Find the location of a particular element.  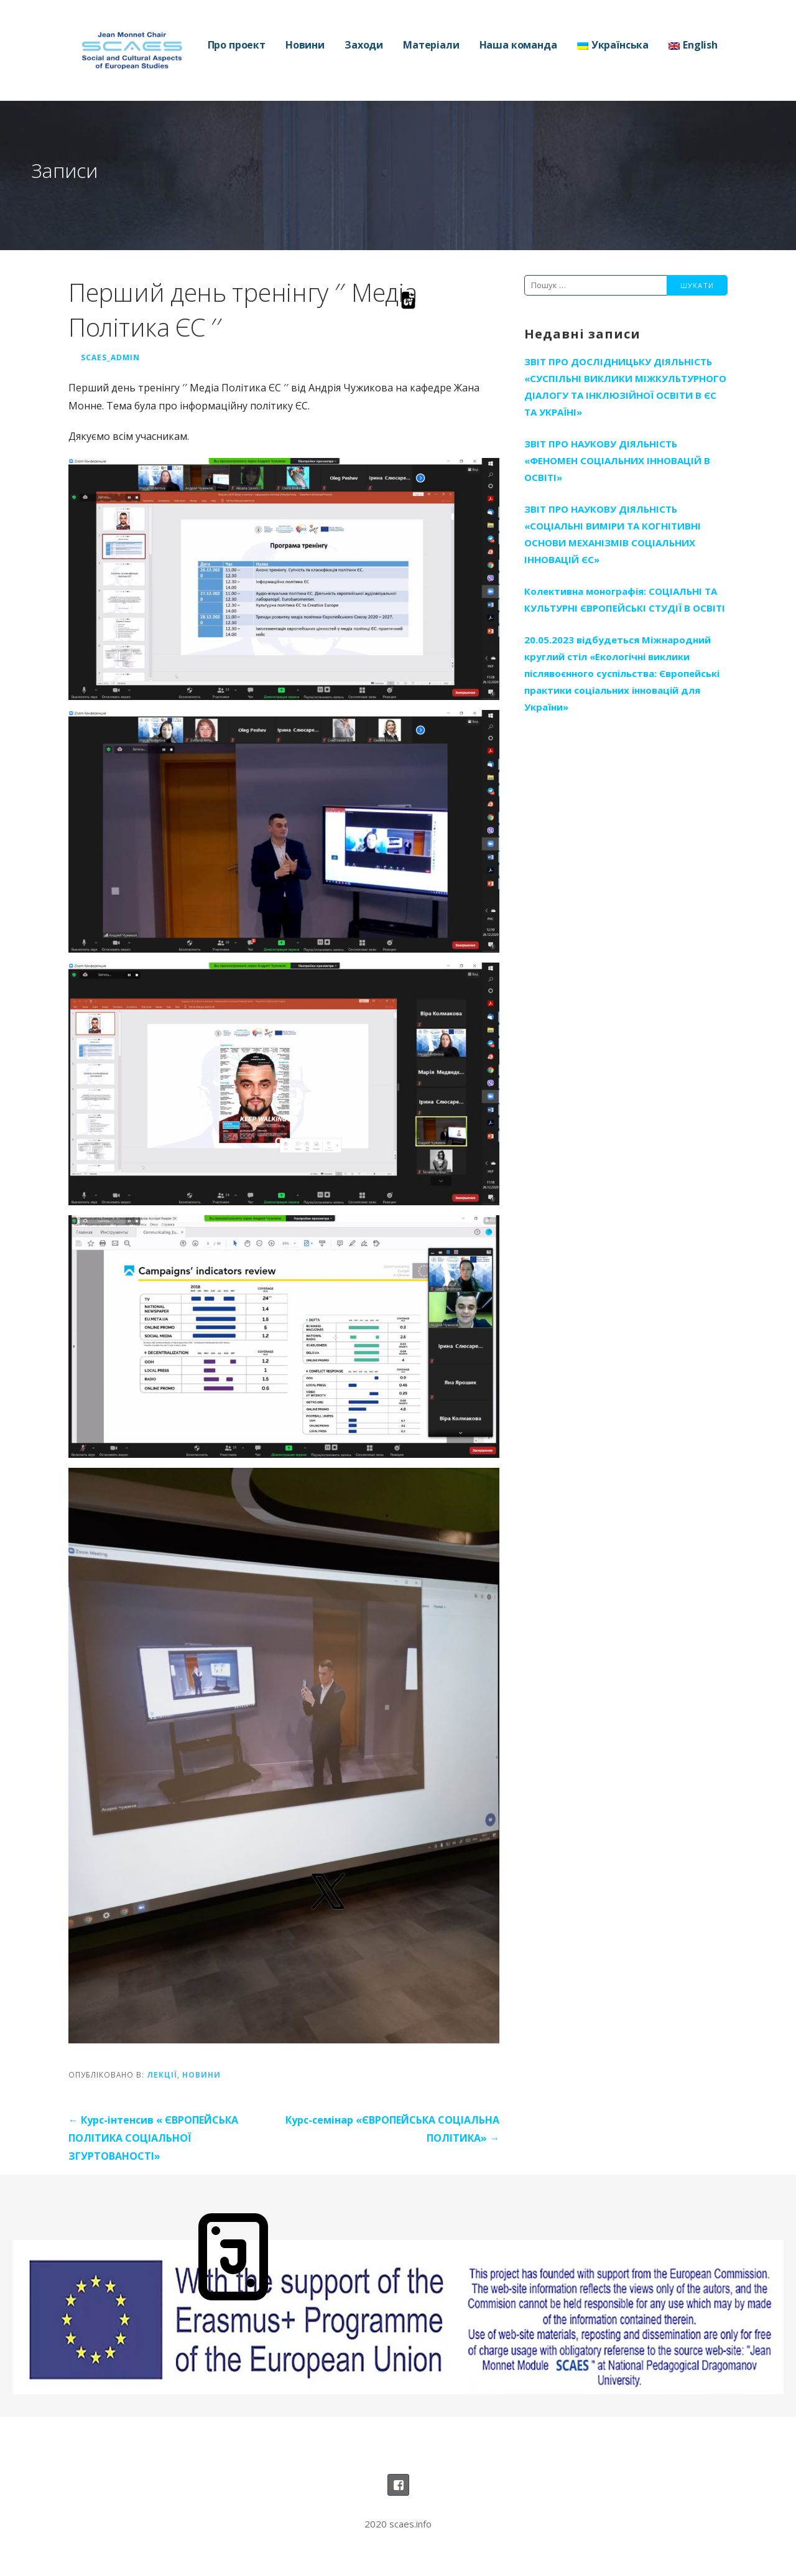

jack playing card in a card game app is located at coordinates (233, 2257).